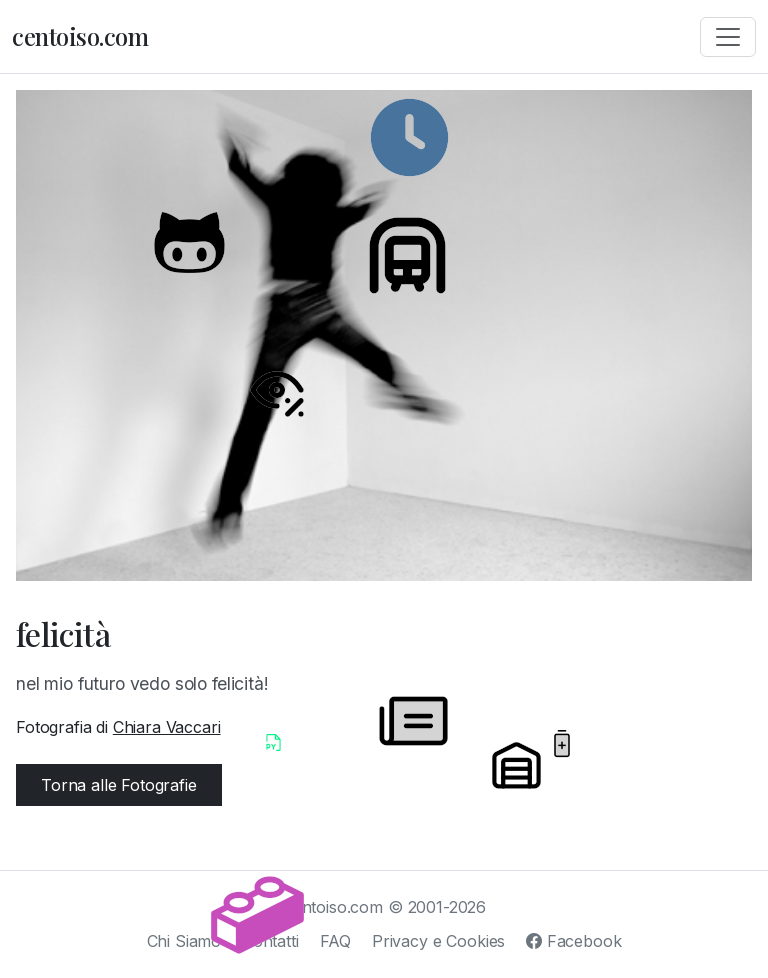 This screenshot has width=768, height=978. I want to click on view available discounts or promotions, so click(277, 390).